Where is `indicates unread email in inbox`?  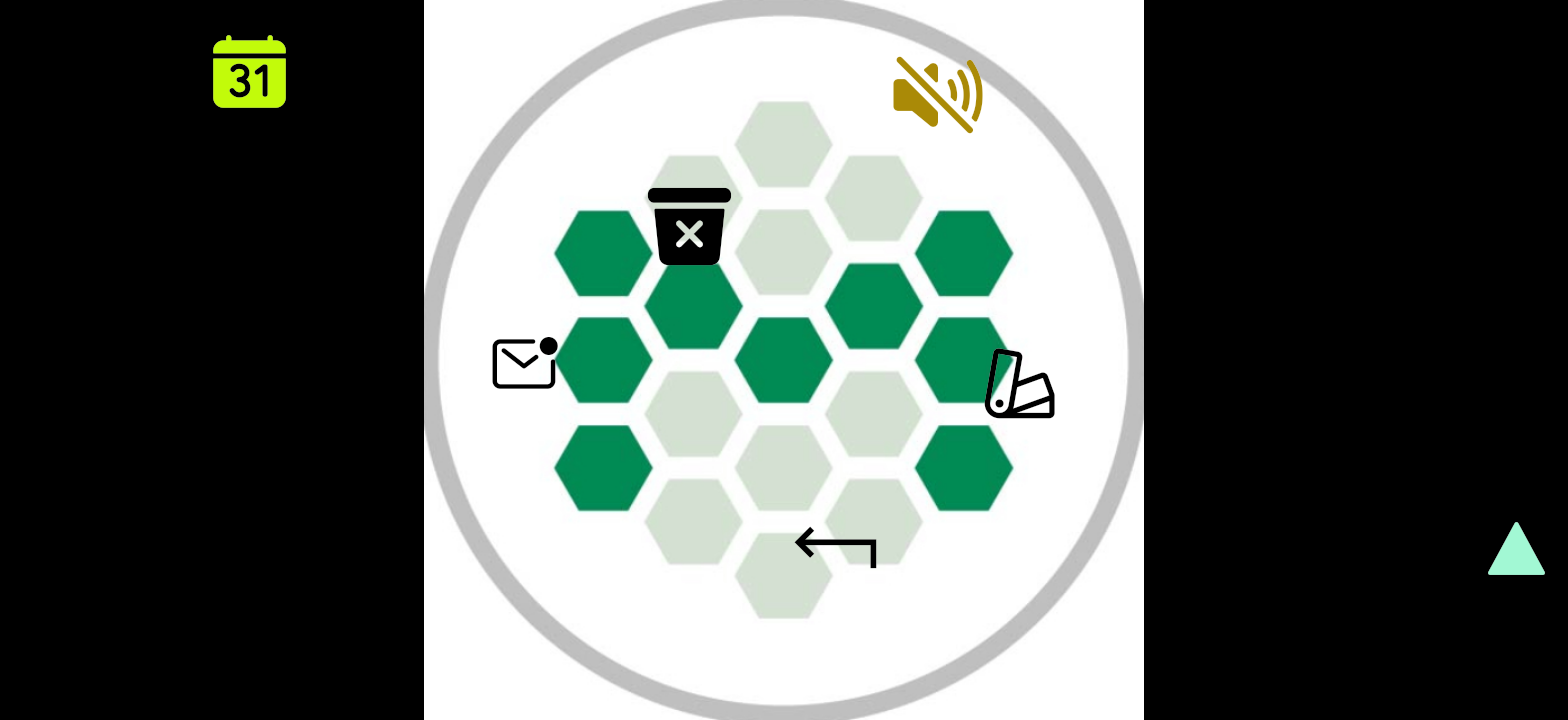
indicates unread email in inbox is located at coordinates (524, 364).